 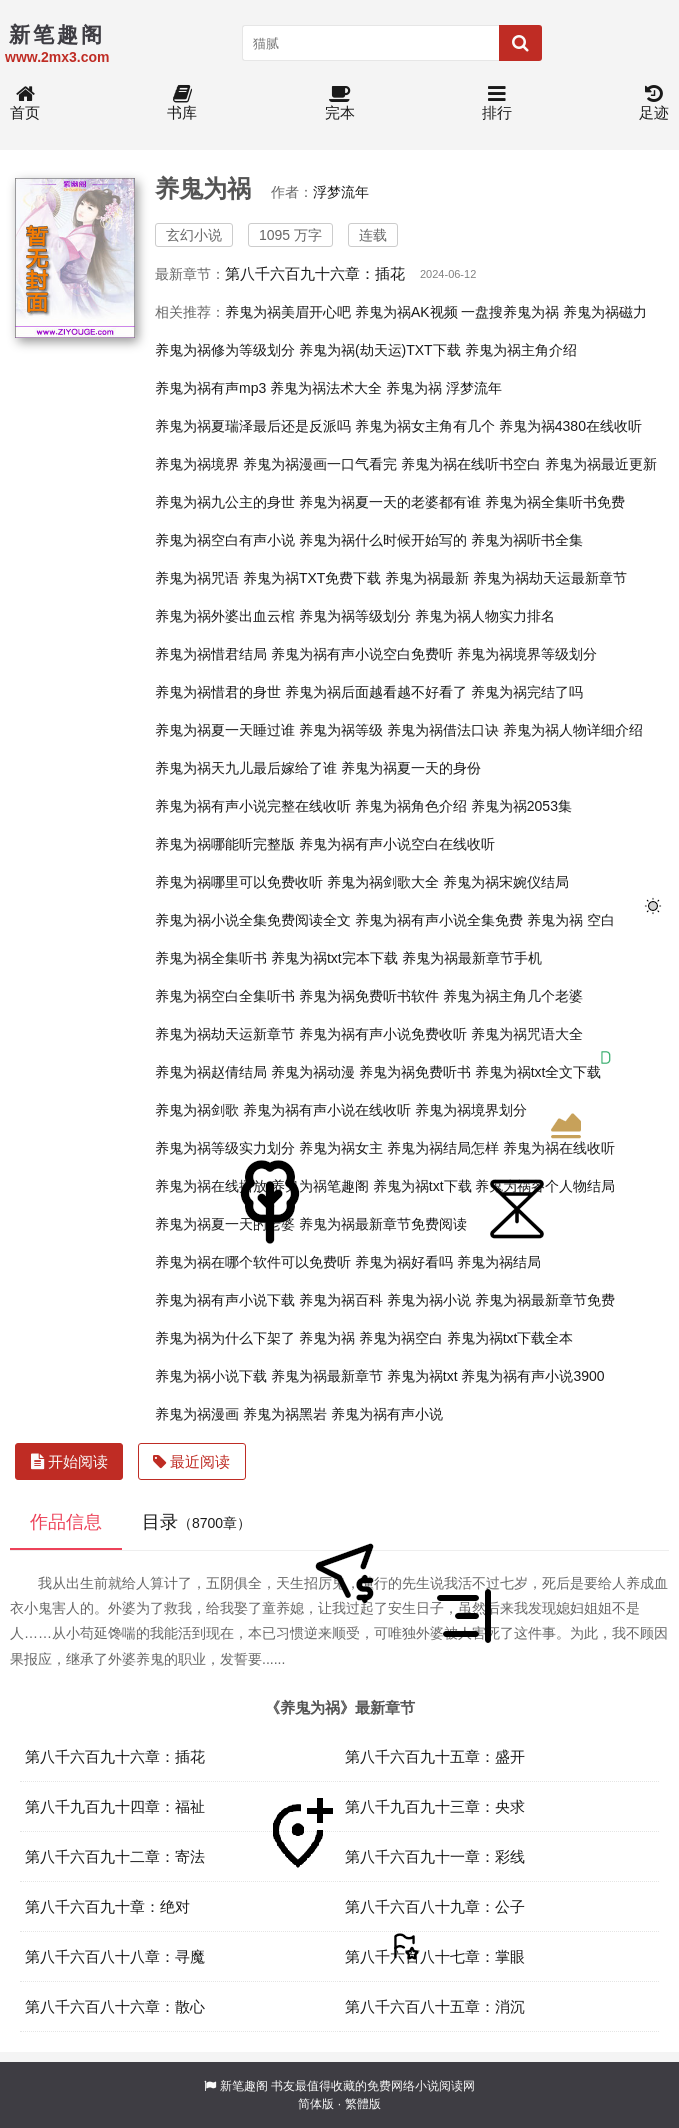 I want to click on view parks or nature areas nearby, so click(x=270, y=1202).